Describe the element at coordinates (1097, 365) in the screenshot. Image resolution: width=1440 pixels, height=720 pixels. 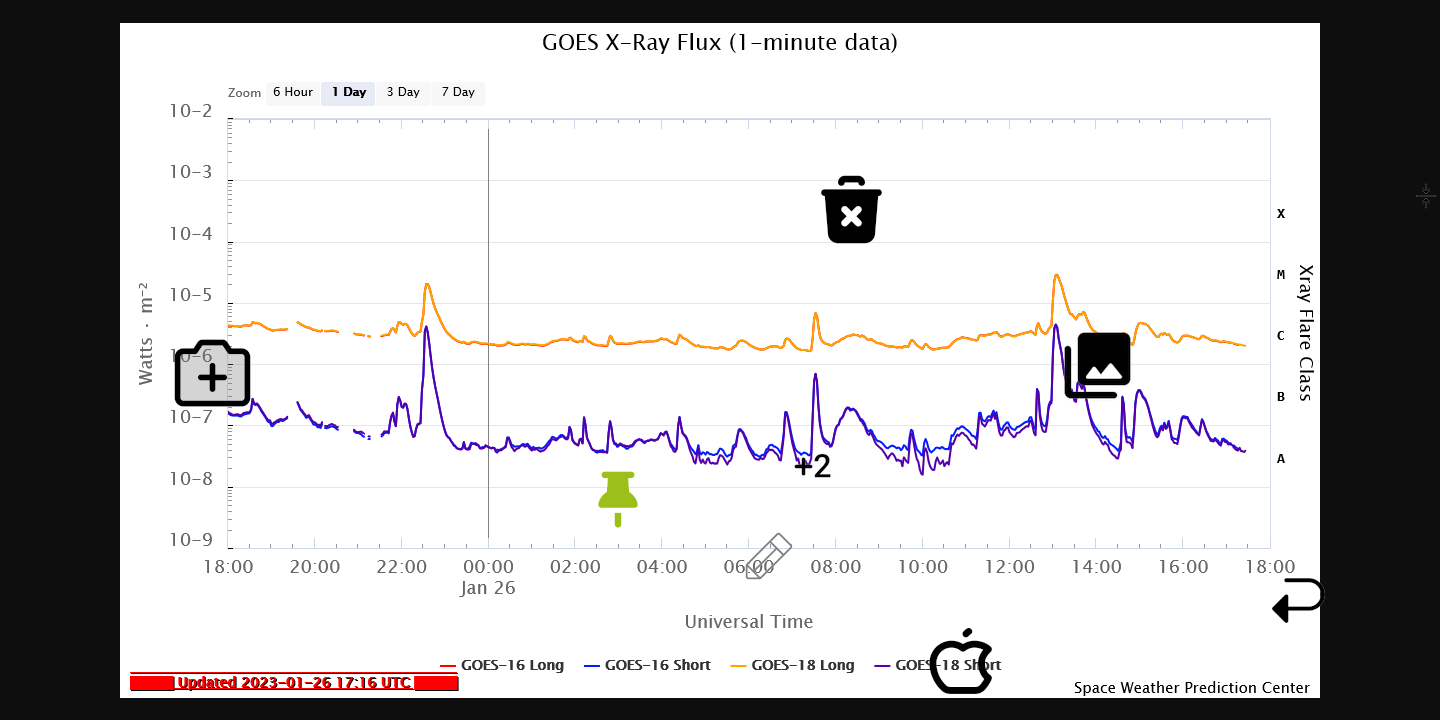
I see `view photo collections or albums` at that location.